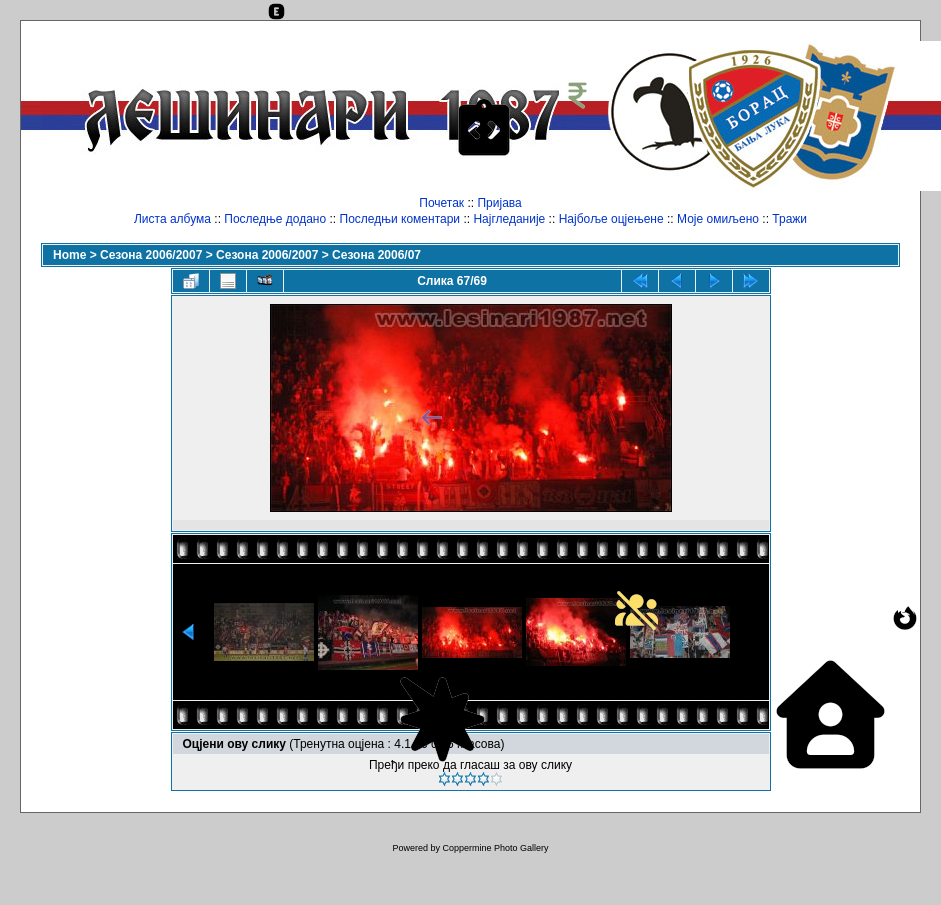 The width and height of the screenshot is (941, 905). Describe the element at coordinates (636, 610) in the screenshot. I see `disable group or team features` at that location.